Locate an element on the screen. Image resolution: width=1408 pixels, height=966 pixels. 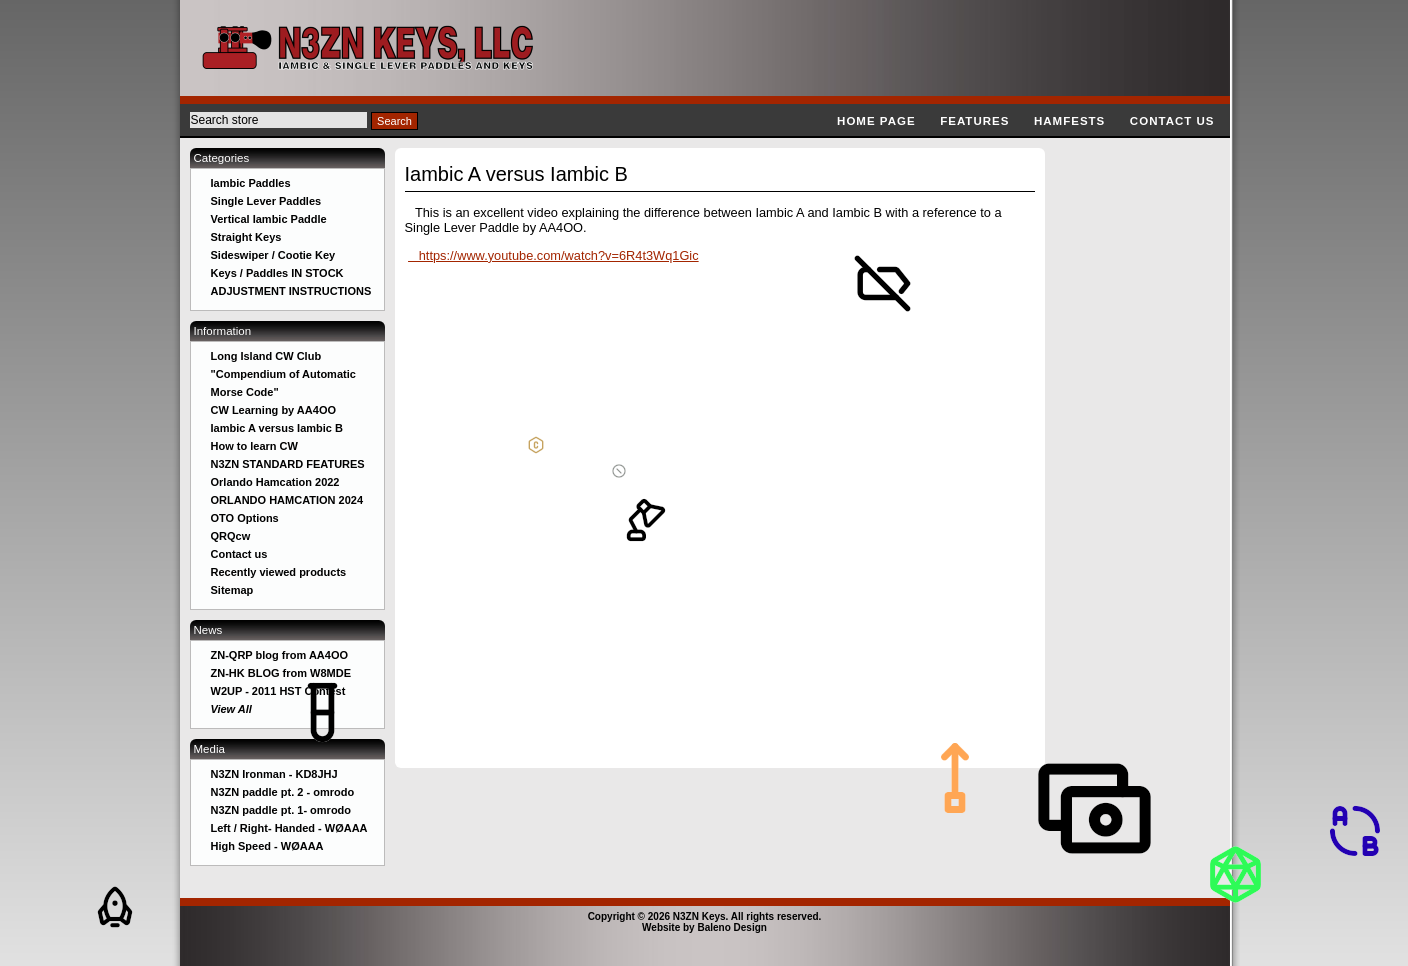
indicates a forbidden or prohibited action is located at coordinates (619, 471).